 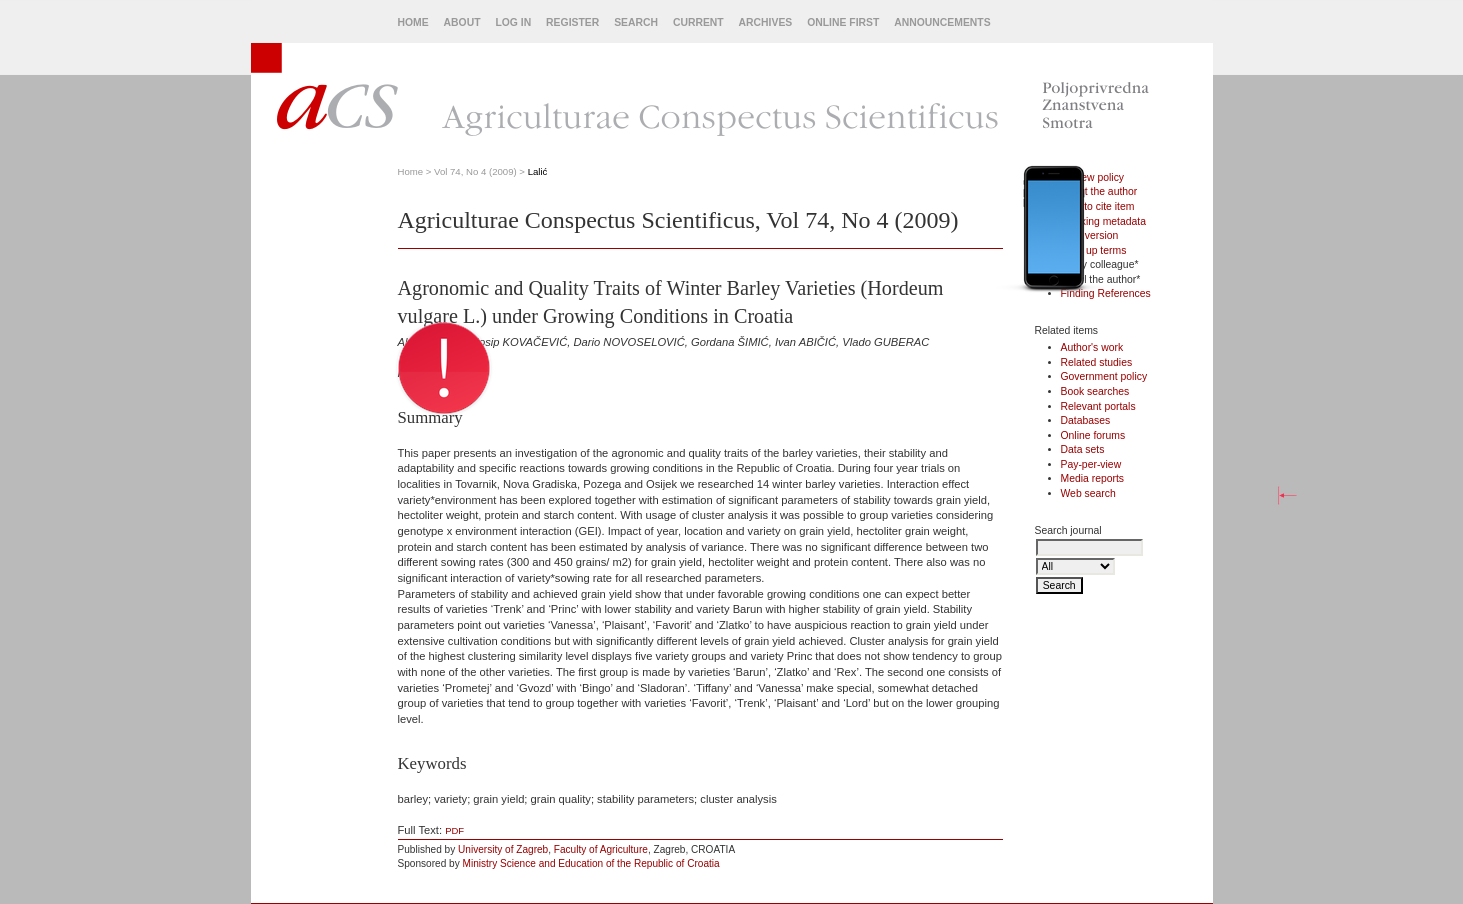 What do you see at coordinates (1054, 229) in the screenshot?
I see `iPhone 7 device icon for system identification` at bounding box center [1054, 229].